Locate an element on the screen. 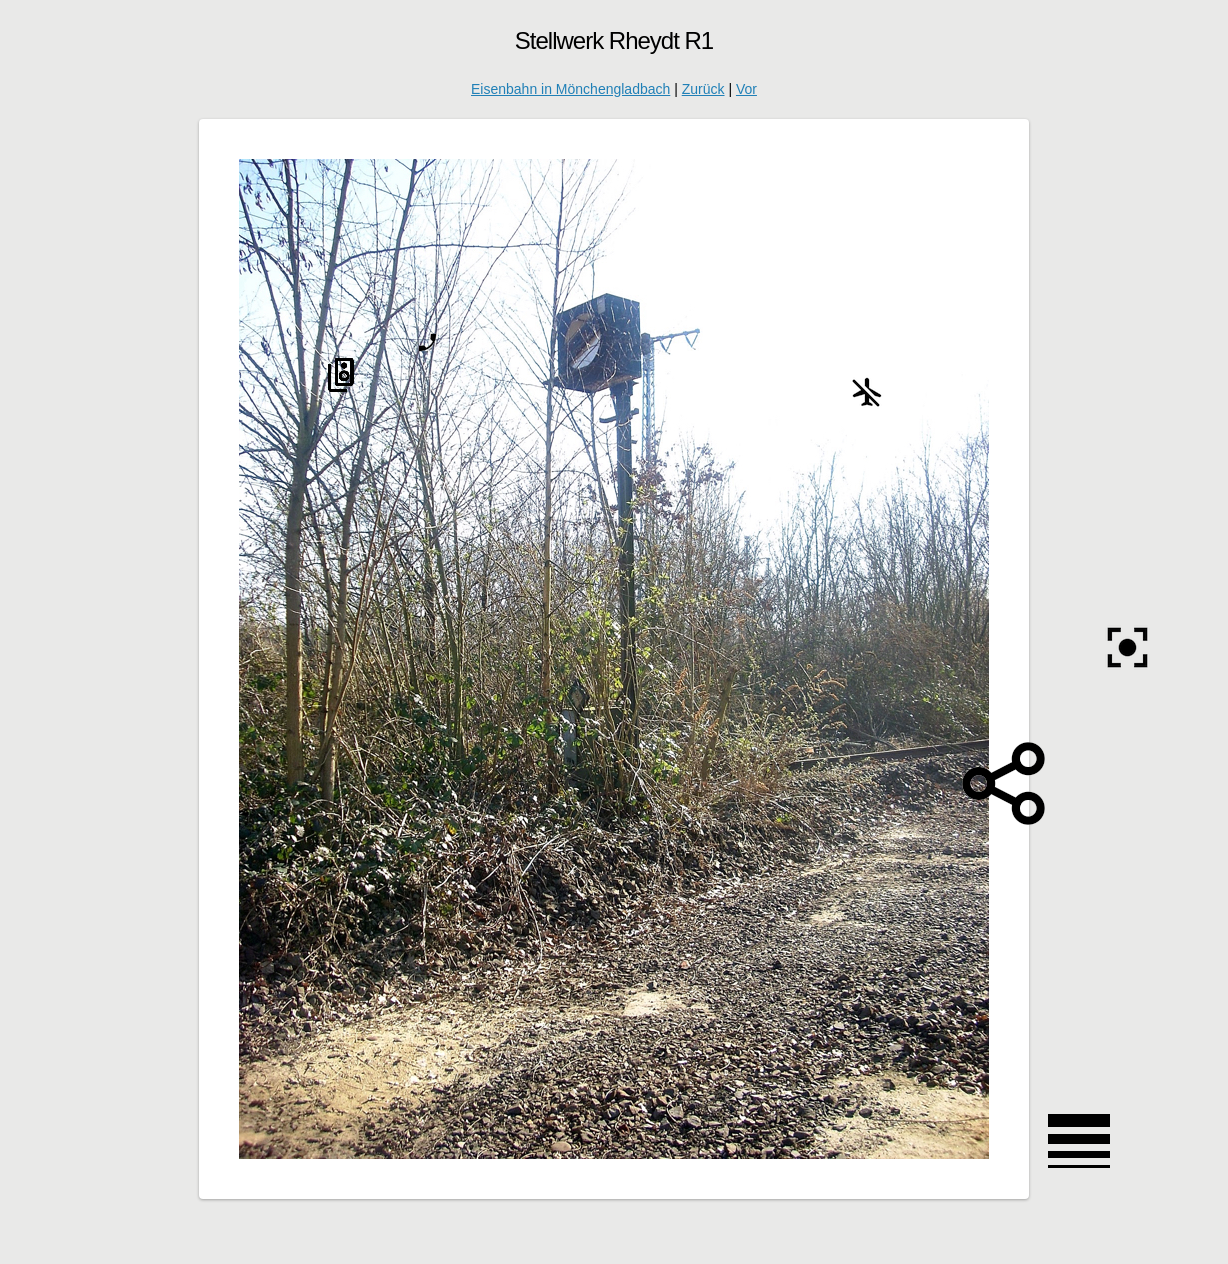 This screenshot has width=1228, height=1264. access speaker group settings is located at coordinates (341, 375).